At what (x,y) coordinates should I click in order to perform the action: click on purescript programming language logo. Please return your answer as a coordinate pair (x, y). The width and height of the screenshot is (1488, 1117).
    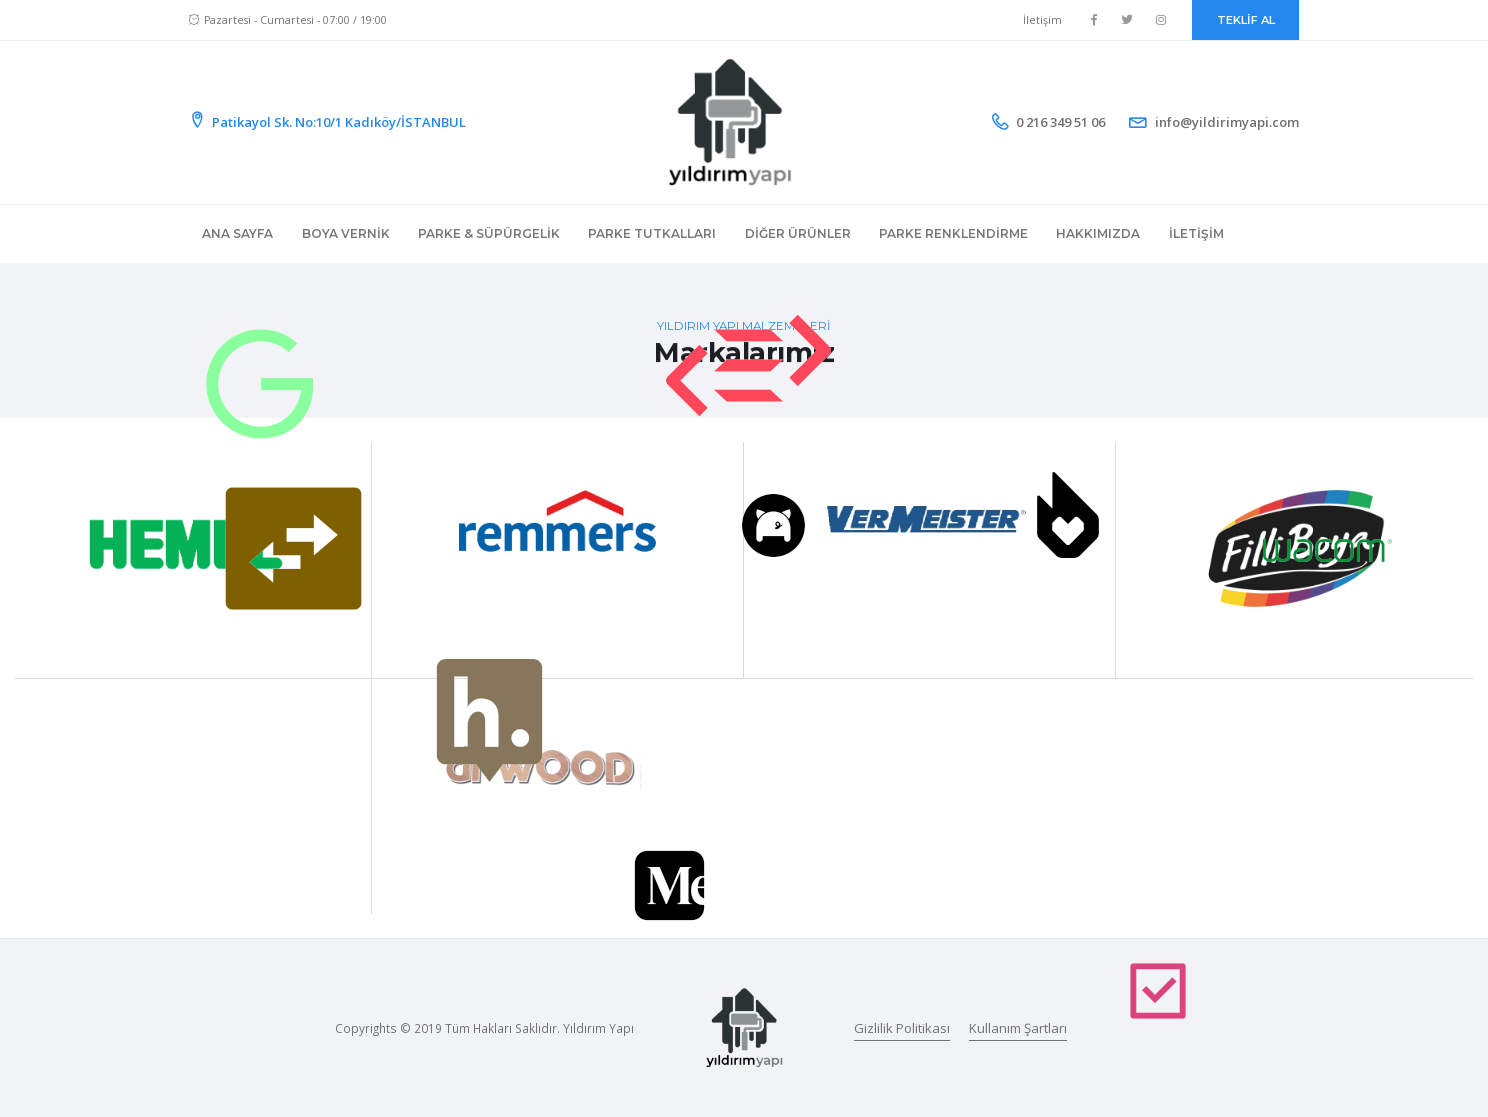
    Looking at the image, I should click on (748, 365).